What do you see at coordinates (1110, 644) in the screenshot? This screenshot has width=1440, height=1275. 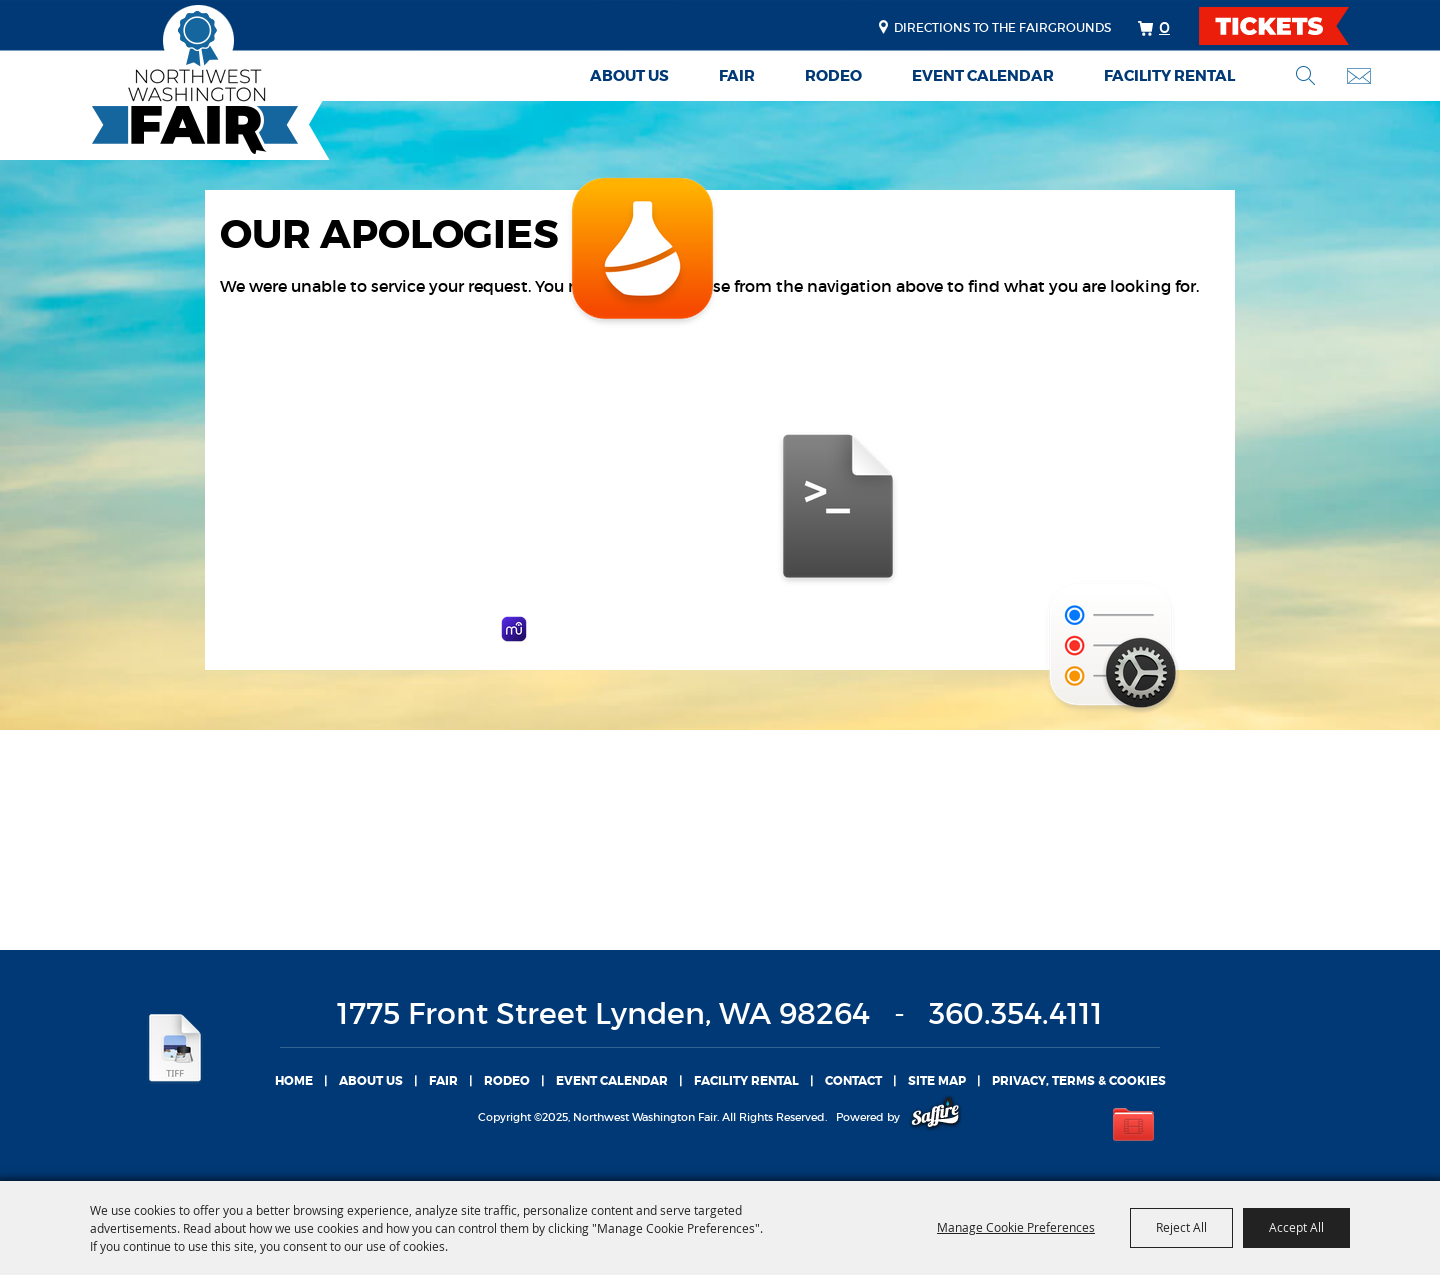 I see `open menu editor application` at bounding box center [1110, 644].